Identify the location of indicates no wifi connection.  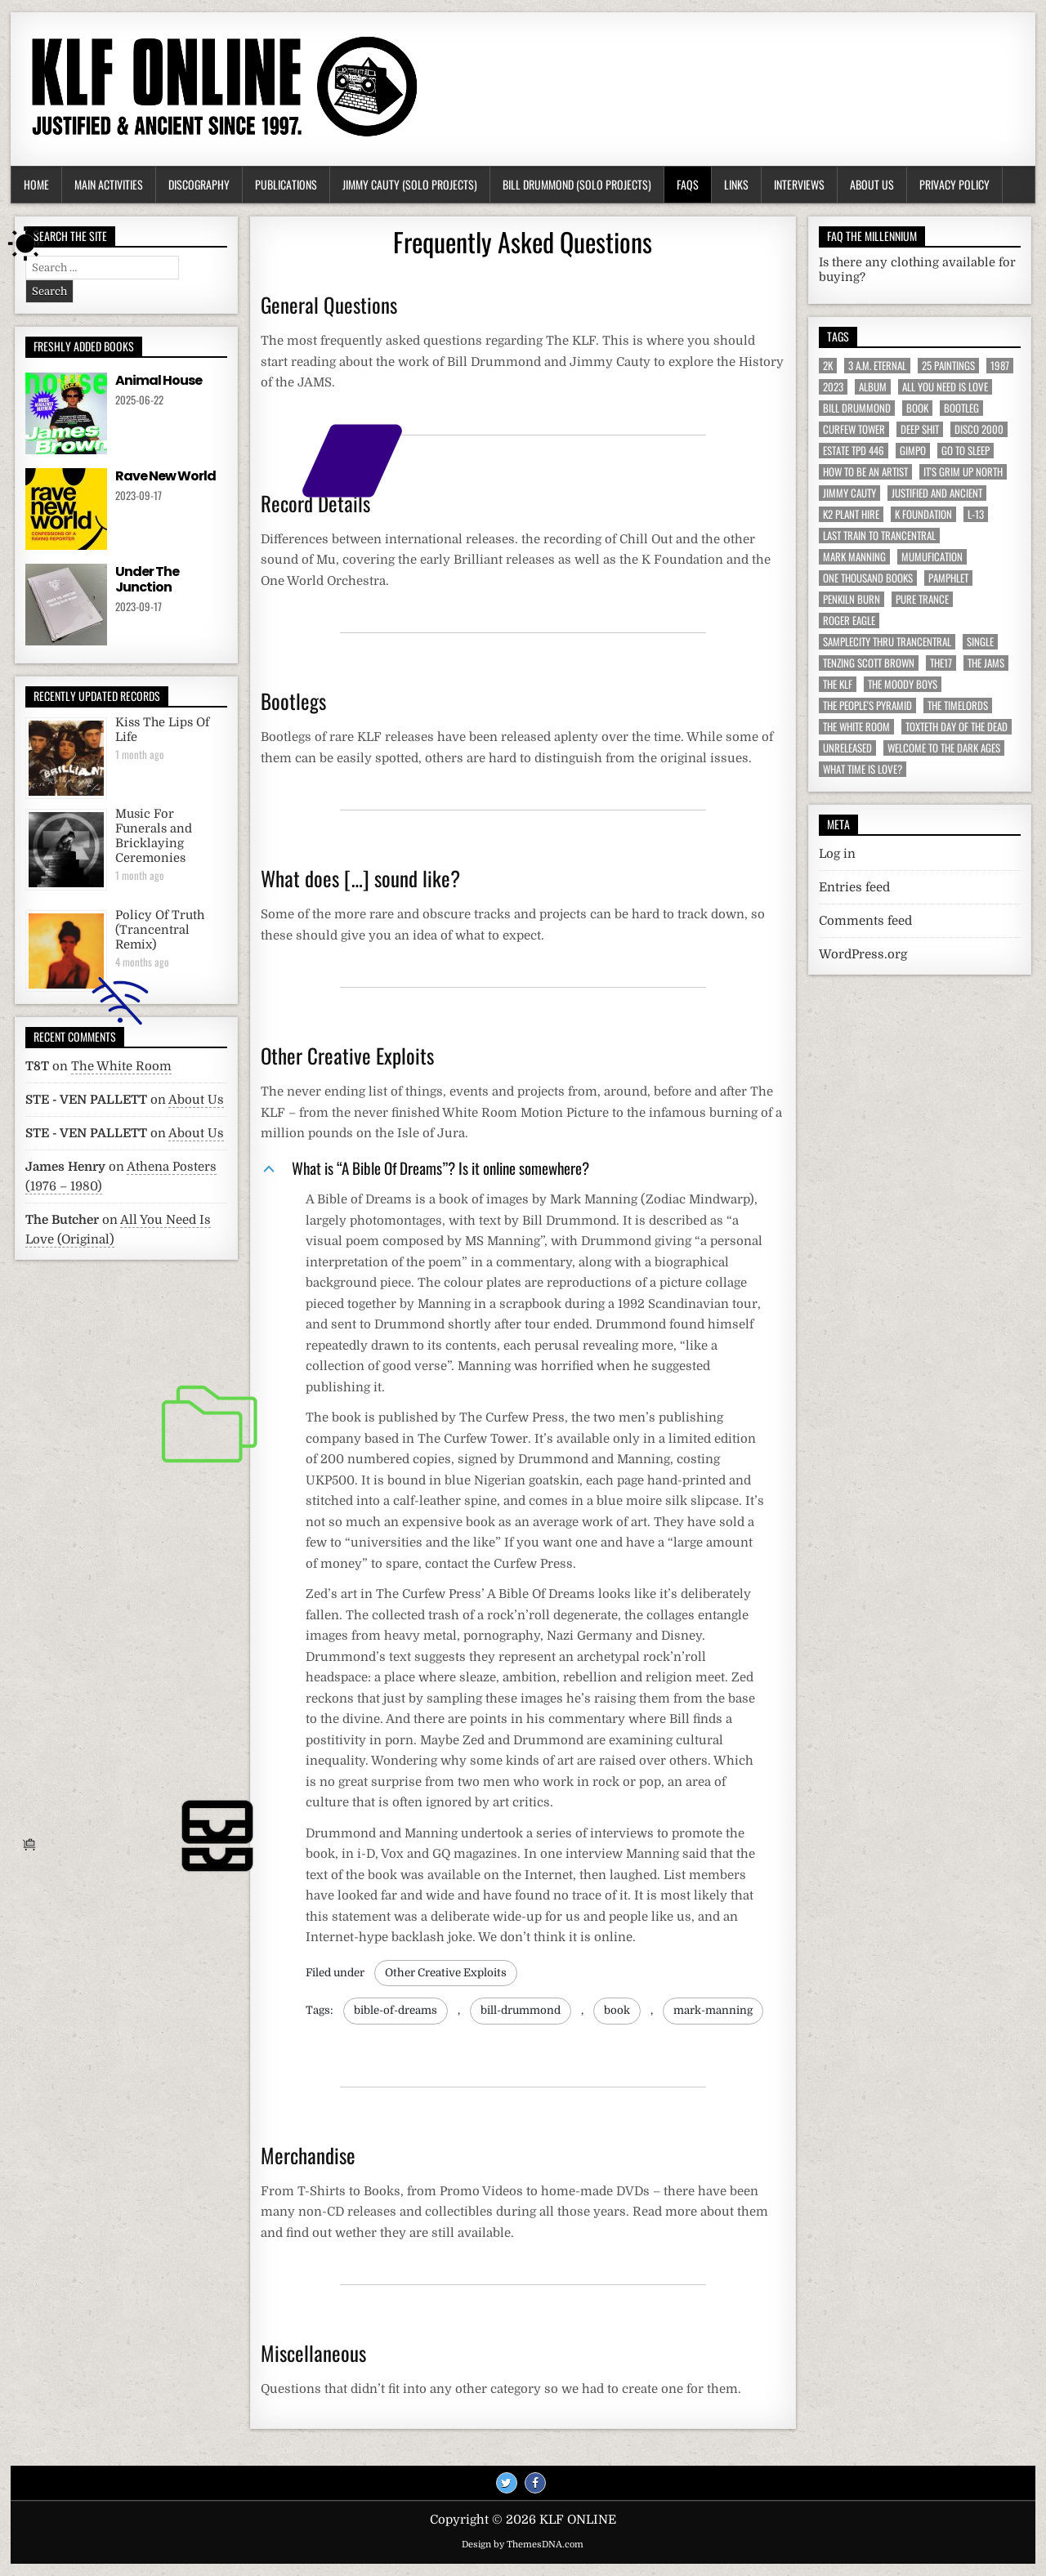
(120, 1001).